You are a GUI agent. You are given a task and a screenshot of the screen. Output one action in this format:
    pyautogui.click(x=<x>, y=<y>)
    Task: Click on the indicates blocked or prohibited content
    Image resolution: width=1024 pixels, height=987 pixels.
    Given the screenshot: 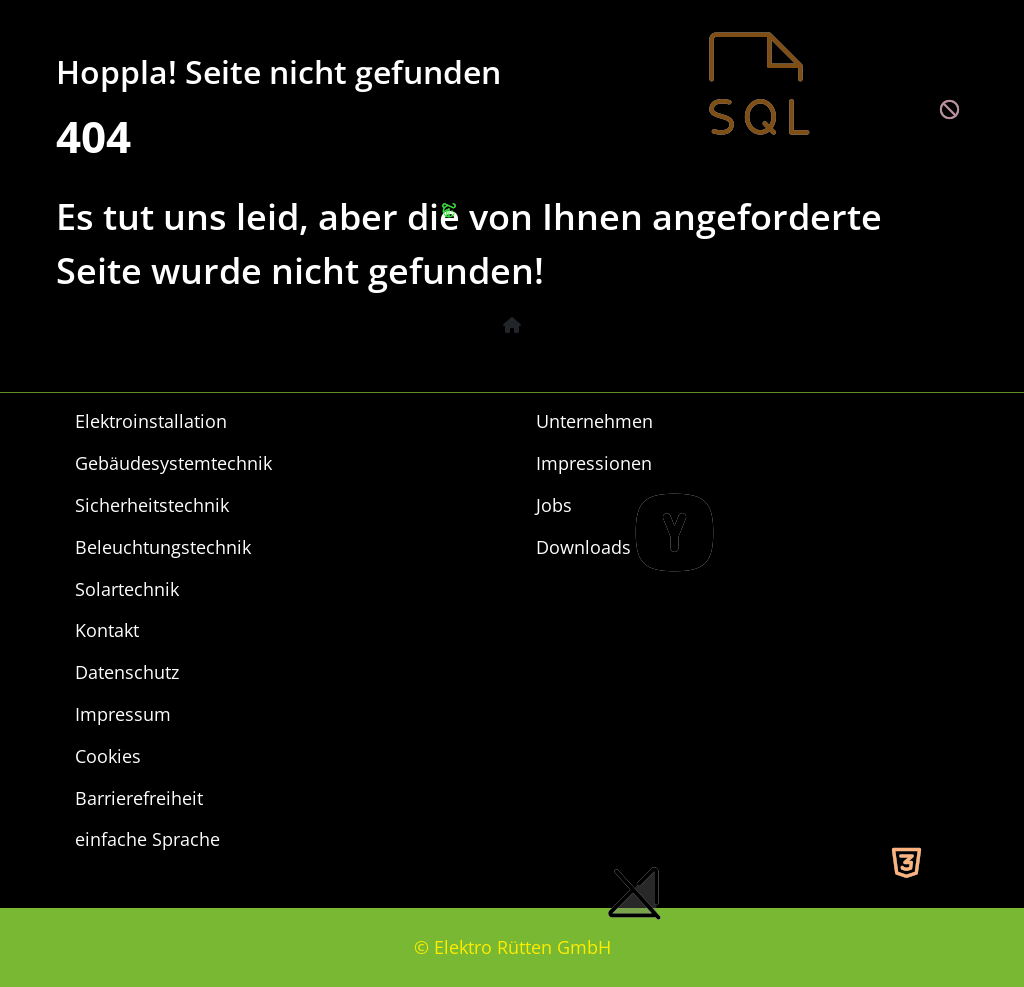 What is the action you would take?
    pyautogui.click(x=949, y=109)
    